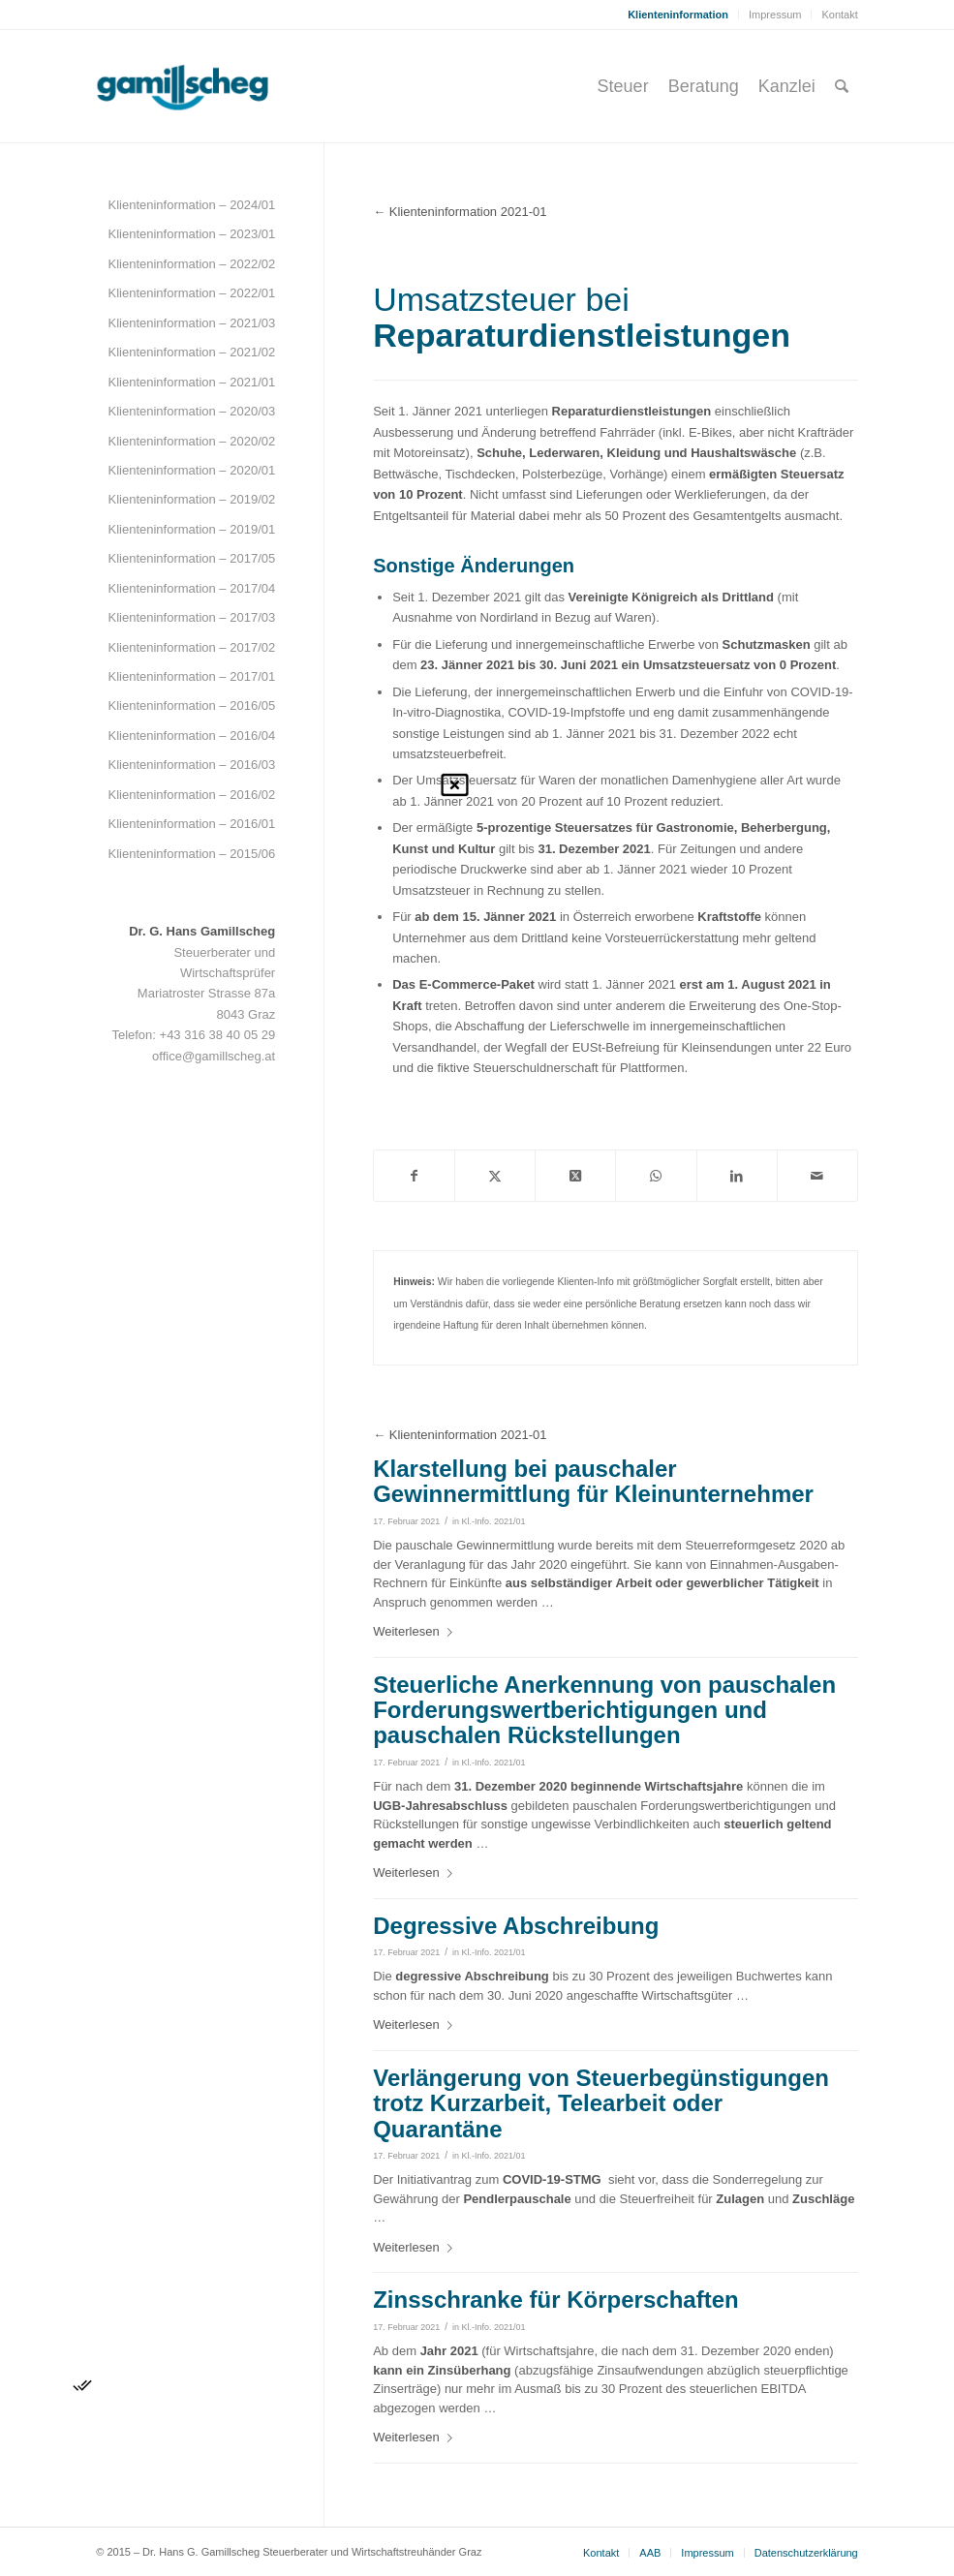 This screenshot has height=2576, width=954. Describe the element at coordinates (82, 2385) in the screenshot. I see `all items marked as complete` at that location.